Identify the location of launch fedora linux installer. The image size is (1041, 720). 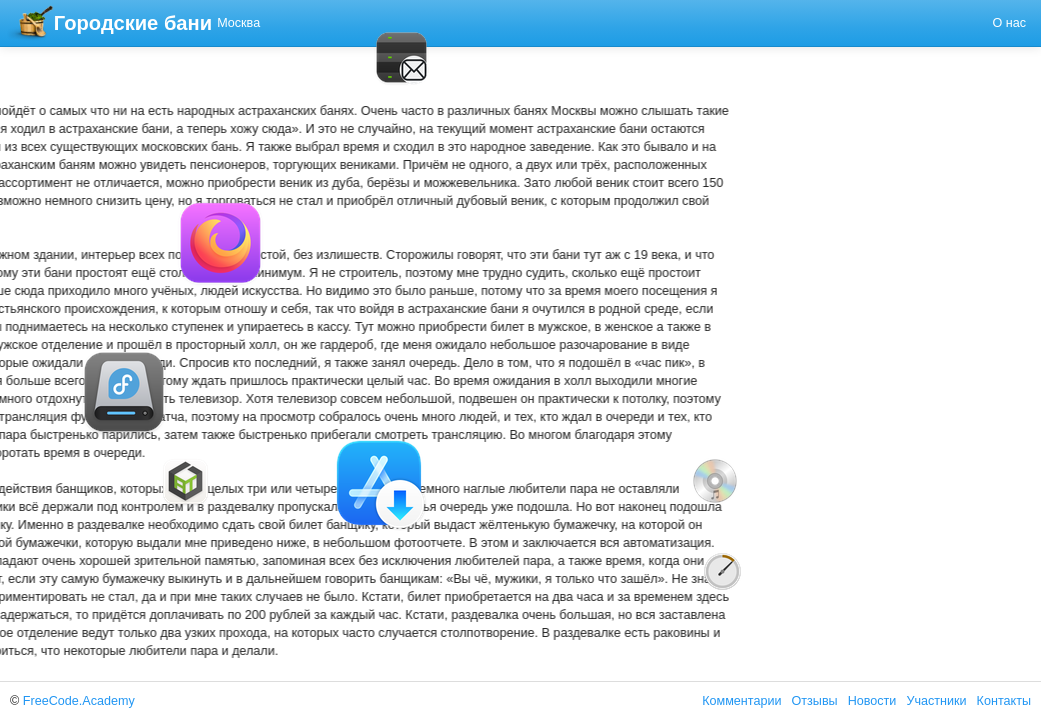
(124, 392).